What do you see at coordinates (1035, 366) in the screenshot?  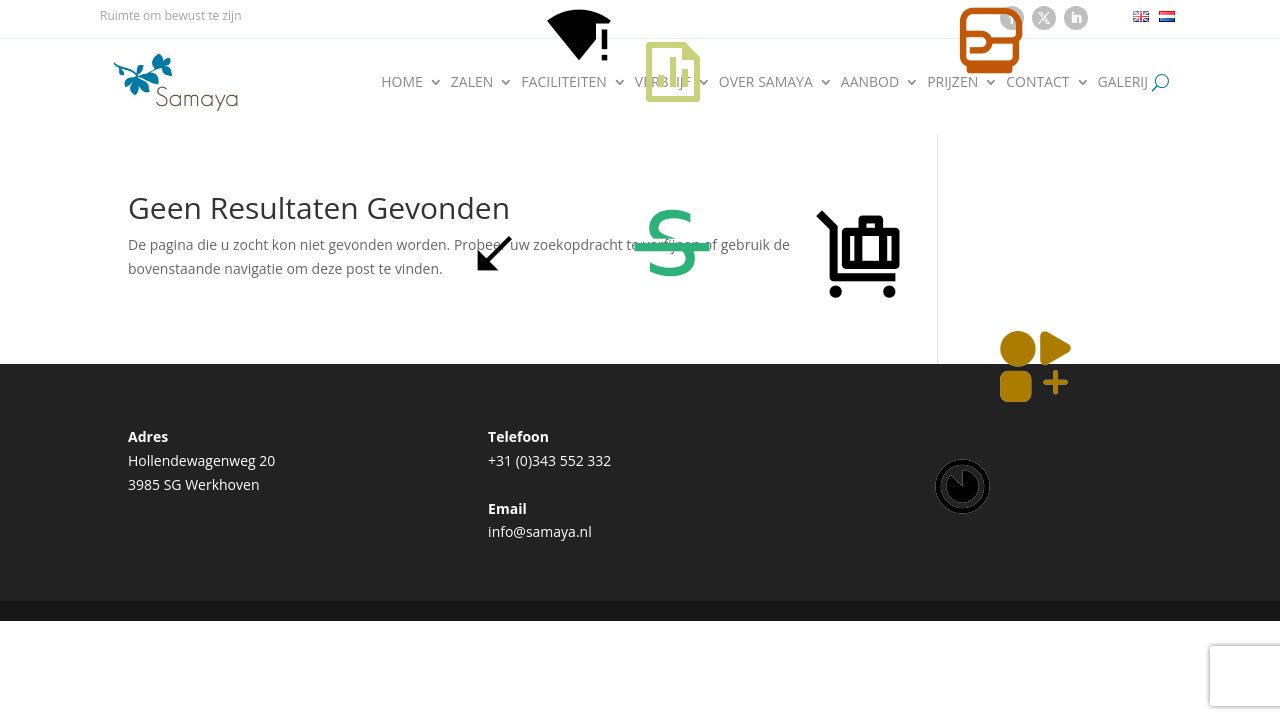 I see `open the flathub app store` at bounding box center [1035, 366].